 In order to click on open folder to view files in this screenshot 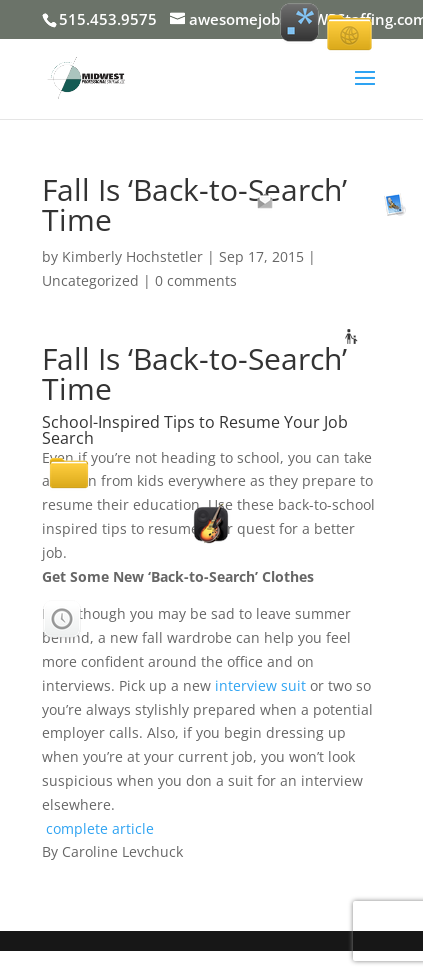, I will do `click(69, 473)`.